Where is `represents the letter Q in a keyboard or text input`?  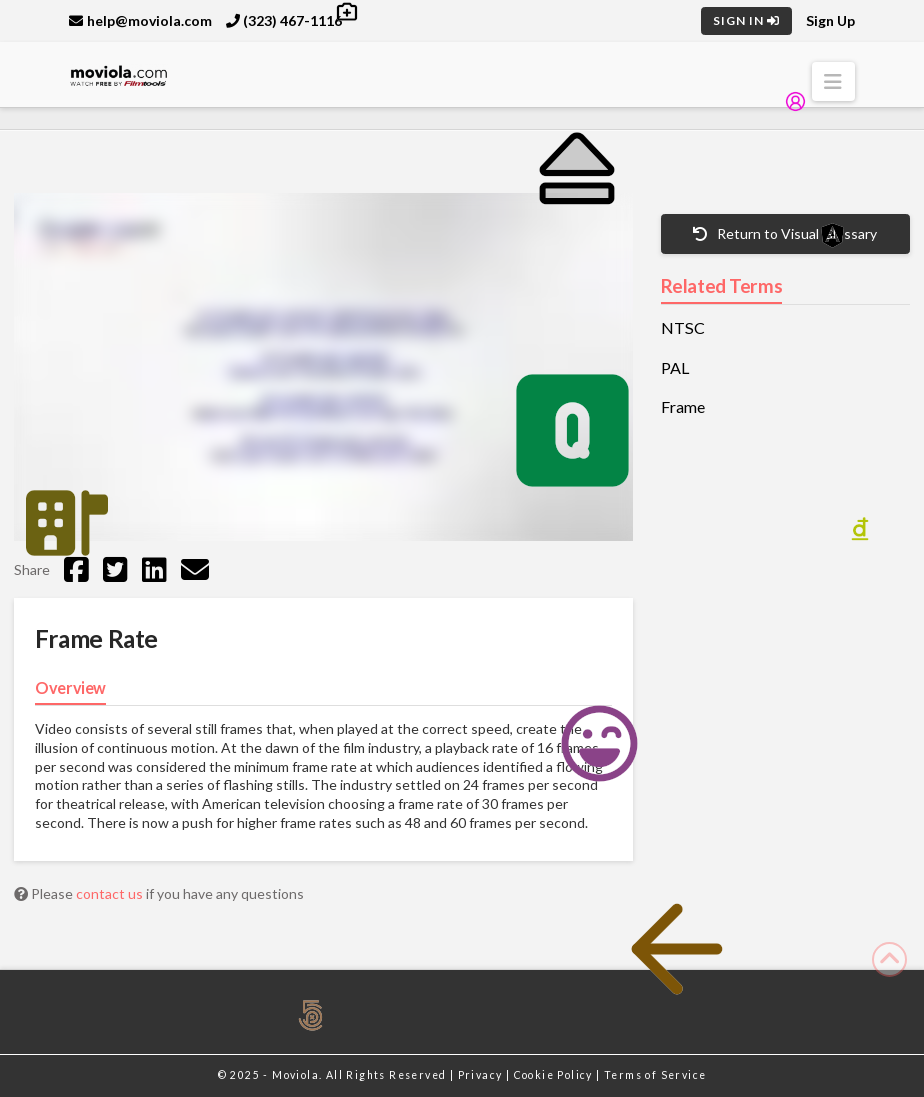
represents the letter Q in a keyboard or text input is located at coordinates (572, 430).